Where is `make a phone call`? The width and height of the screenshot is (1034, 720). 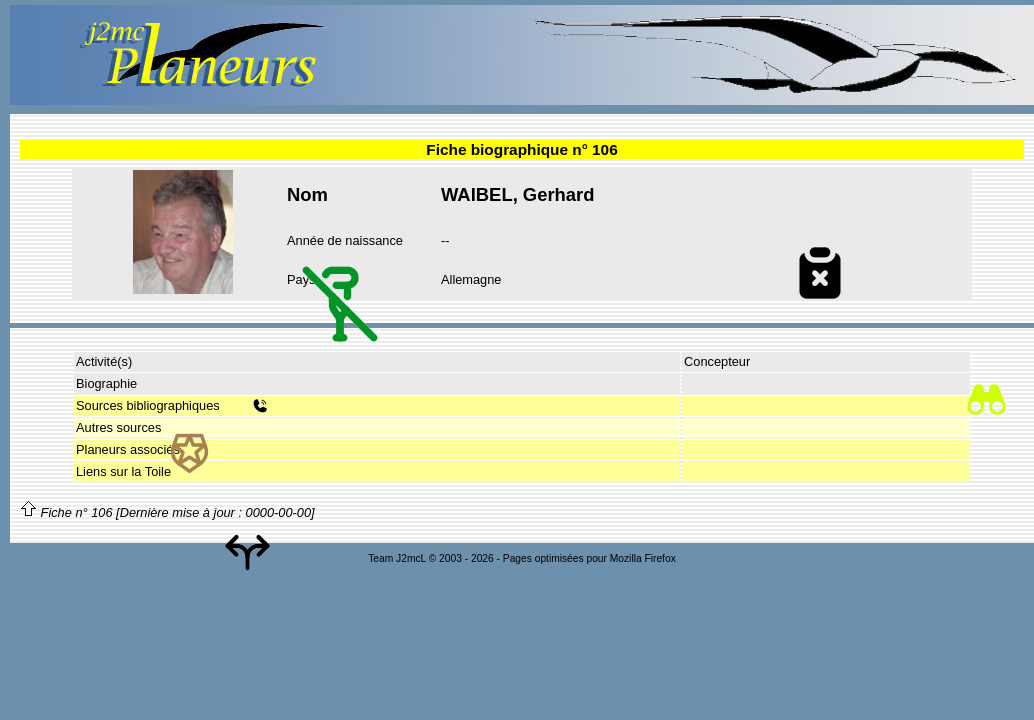 make a phone call is located at coordinates (260, 405).